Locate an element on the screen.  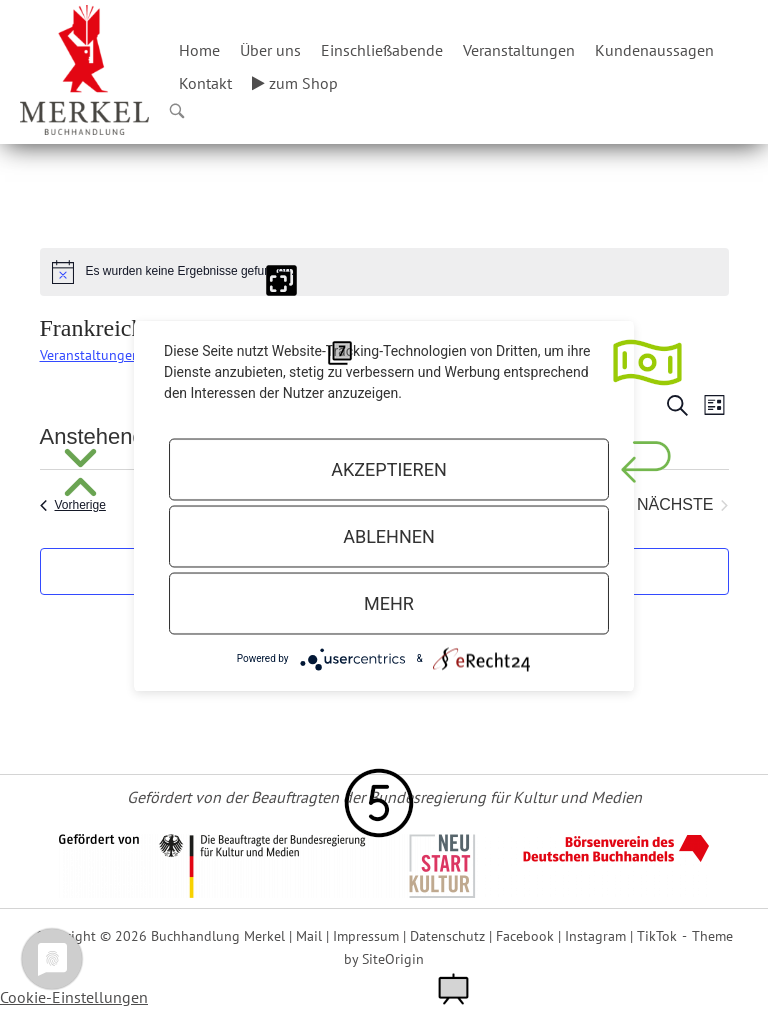
view payment or transaction history is located at coordinates (647, 362).